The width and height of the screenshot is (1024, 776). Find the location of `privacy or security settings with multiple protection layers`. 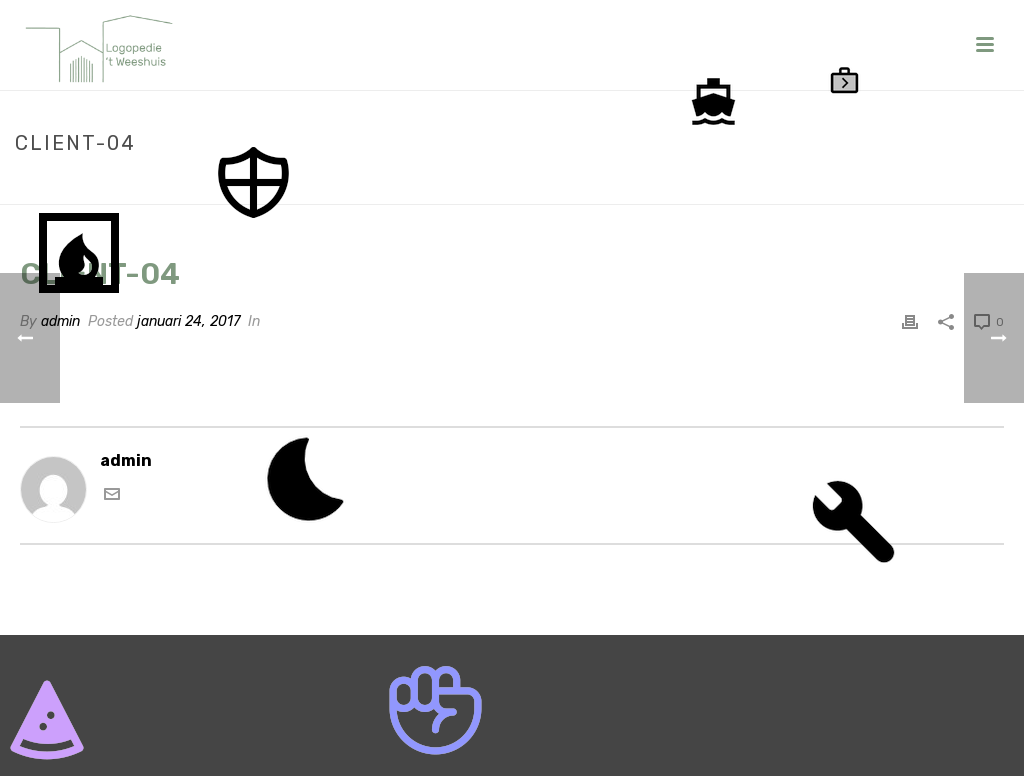

privacy or security settings with multiple protection layers is located at coordinates (253, 182).